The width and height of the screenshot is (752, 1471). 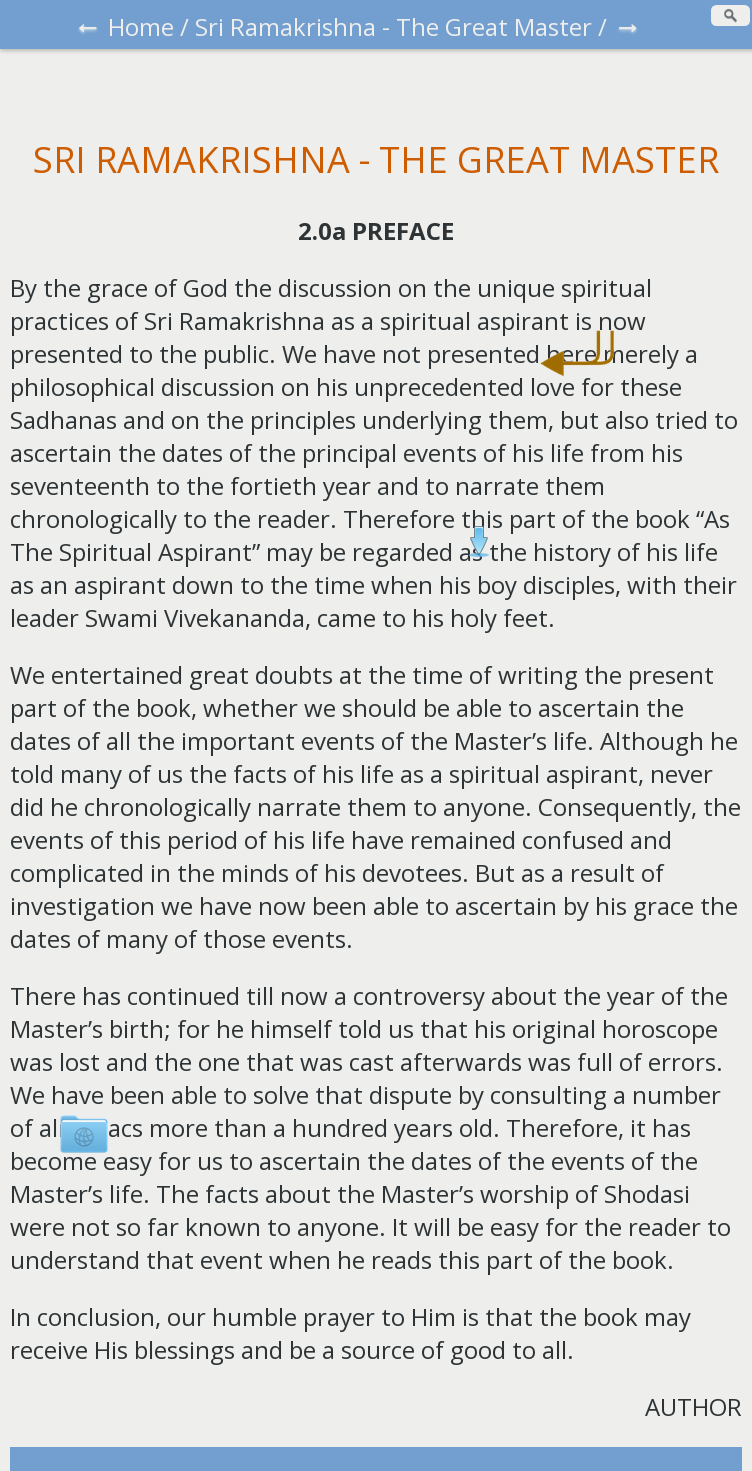 I want to click on reply to all recipients in an email thread, so click(x=576, y=353).